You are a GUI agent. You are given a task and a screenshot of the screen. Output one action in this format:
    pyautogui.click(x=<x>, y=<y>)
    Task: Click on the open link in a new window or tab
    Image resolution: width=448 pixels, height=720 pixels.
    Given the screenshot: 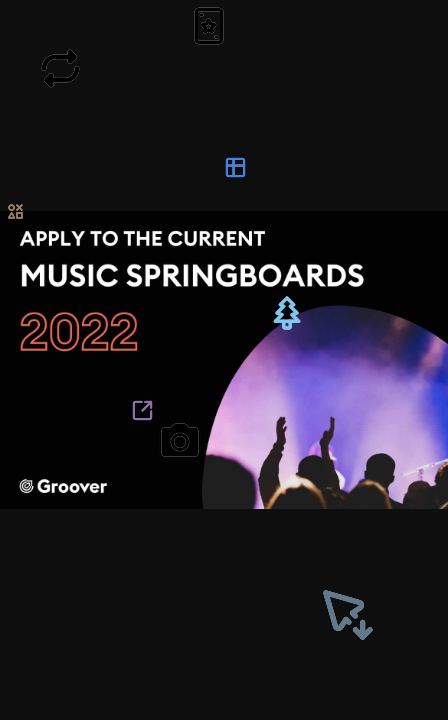 What is the action you would take?
    pyautogui.click(x=142, y=410)
    